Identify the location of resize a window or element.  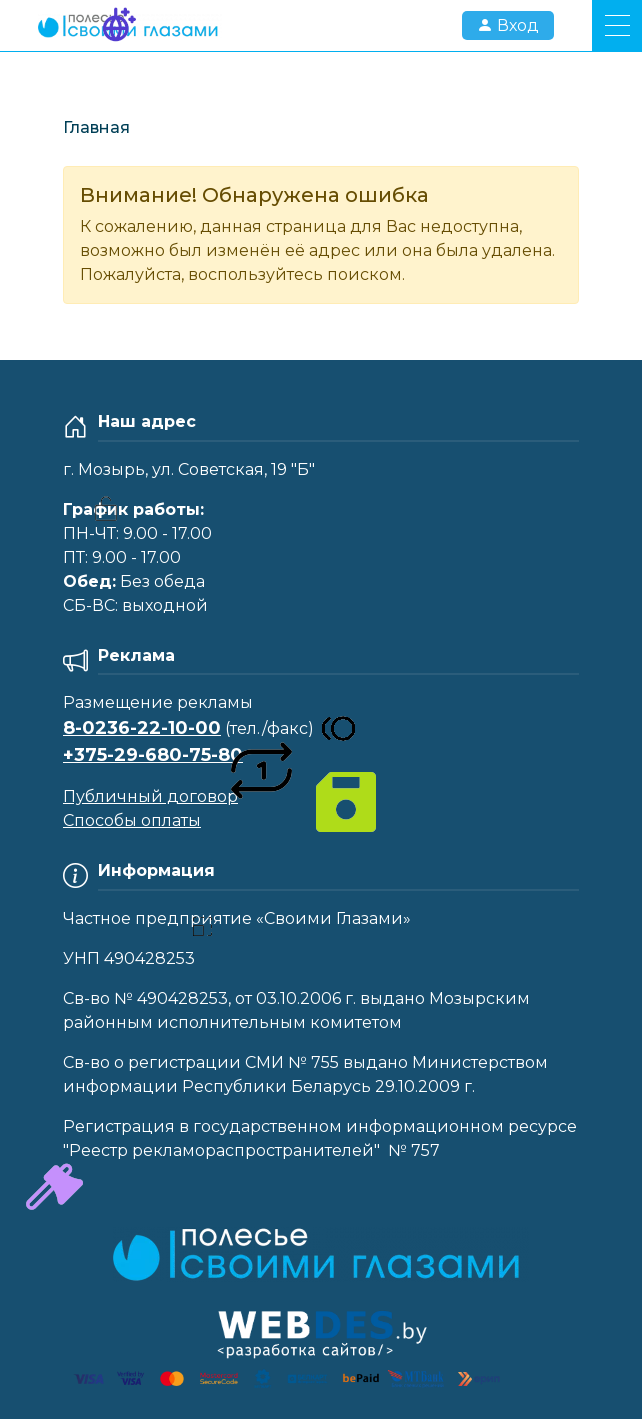
(202, 926).